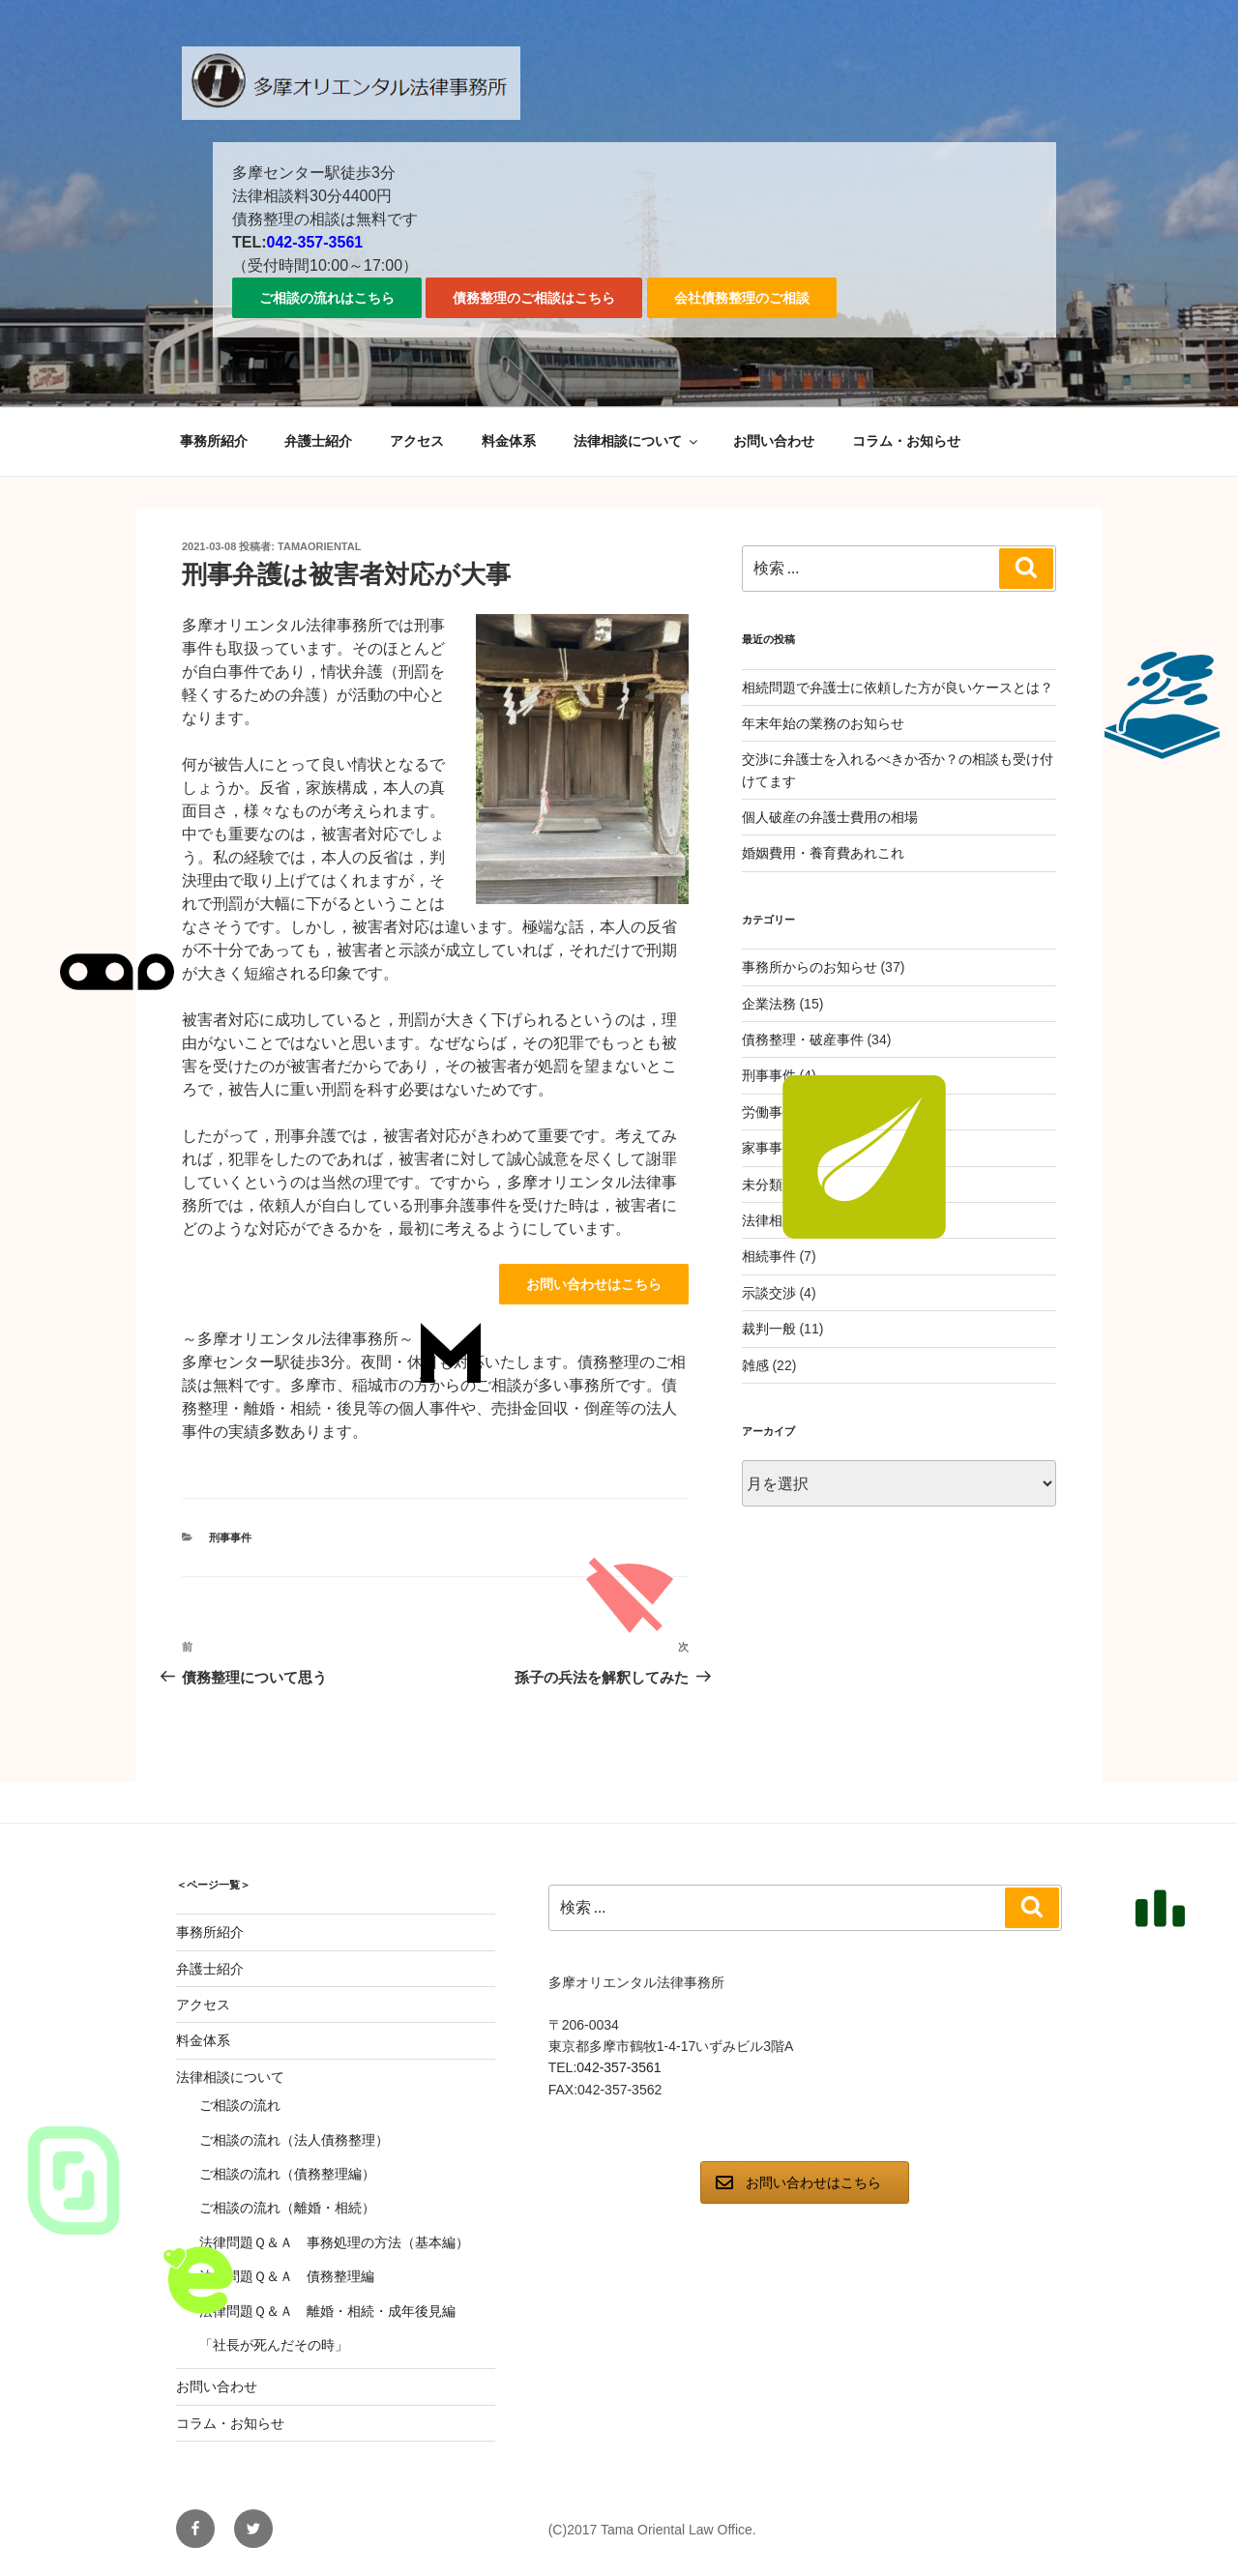 This screenshot has width=1238, height=2576. Describe the element at coordinates (451, 1353) in the screenshot. I see `Monster Energy brand logo` at that location.